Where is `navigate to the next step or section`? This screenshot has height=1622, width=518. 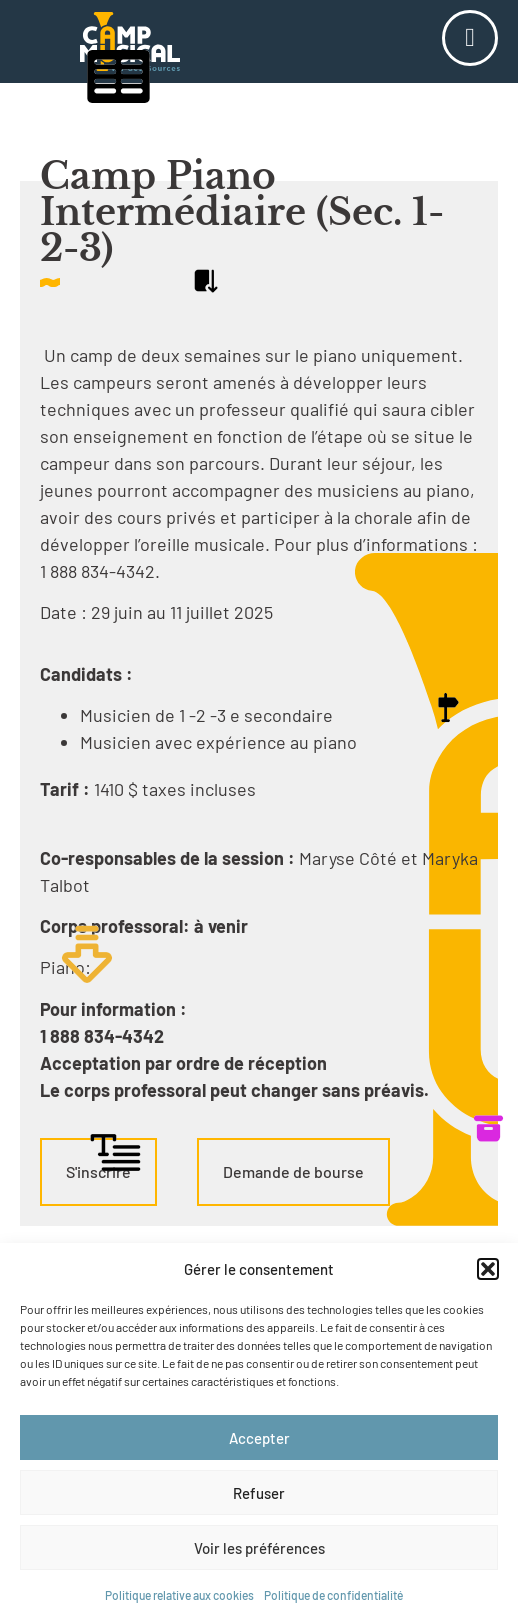
navigate to the next step or section is located at coordinates (448, 707).